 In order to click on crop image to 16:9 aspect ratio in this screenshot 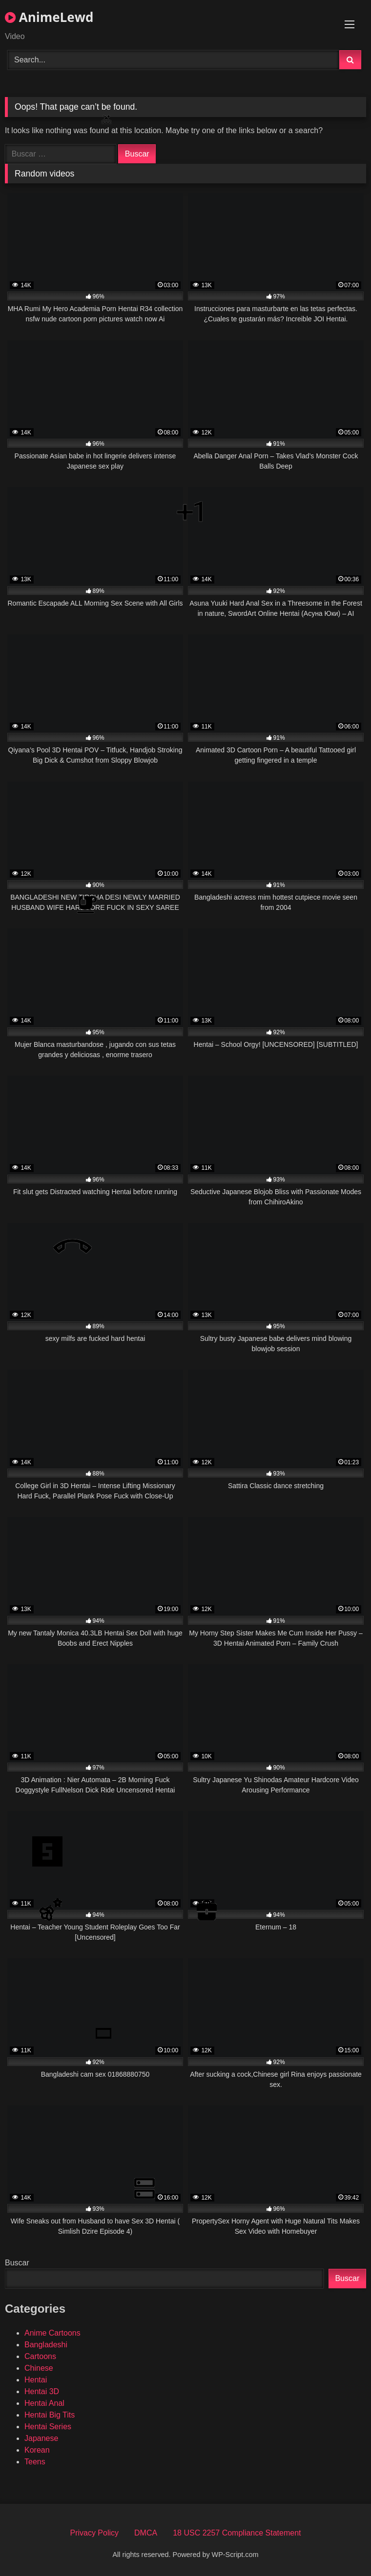, I will do `click(103, 2033)`.